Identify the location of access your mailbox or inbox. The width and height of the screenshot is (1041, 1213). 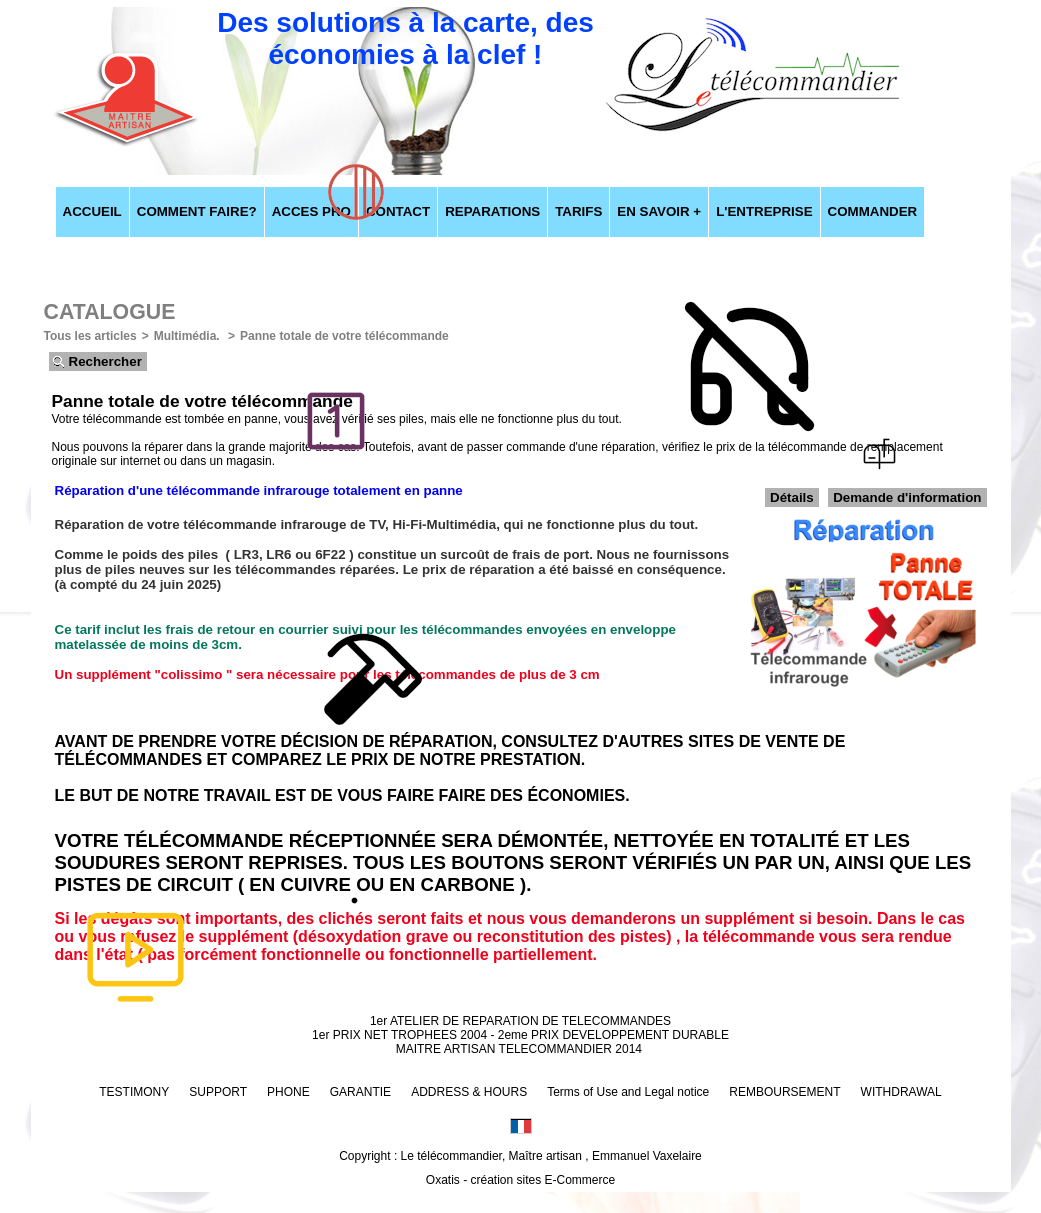
(879, 454).